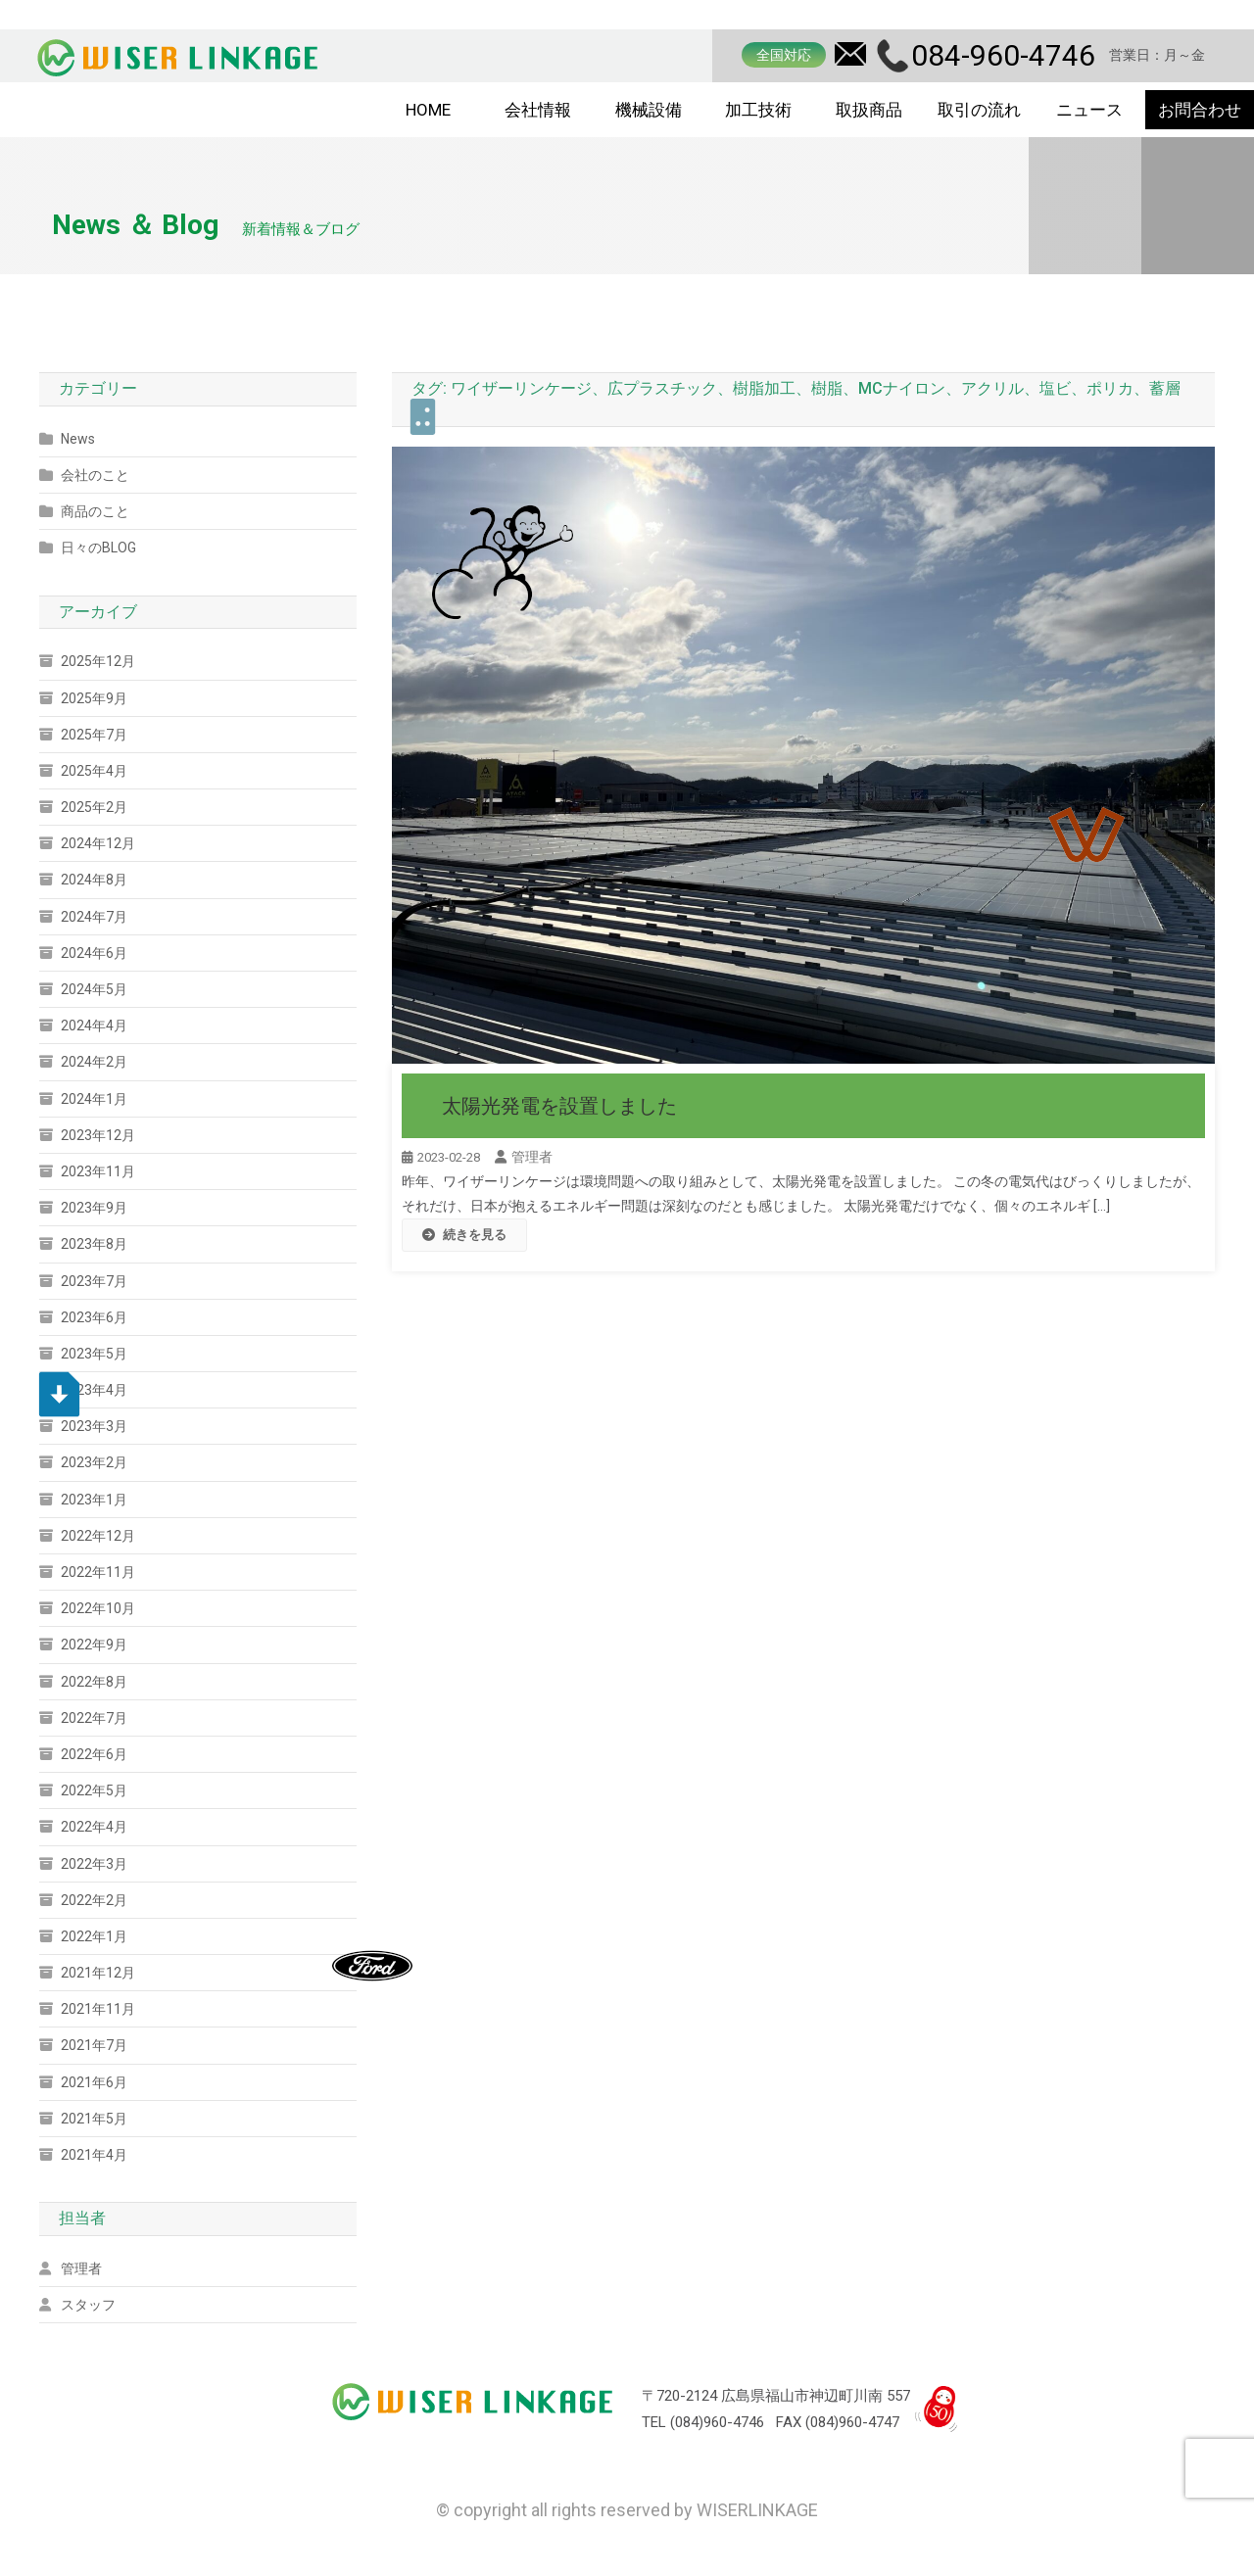 The image size is (1254, 2576). What do you see at coordinates (1086, 835) in the screenshot?
I see `link or sign in to viva wallet payment services` at bounding box center [1086, 835].